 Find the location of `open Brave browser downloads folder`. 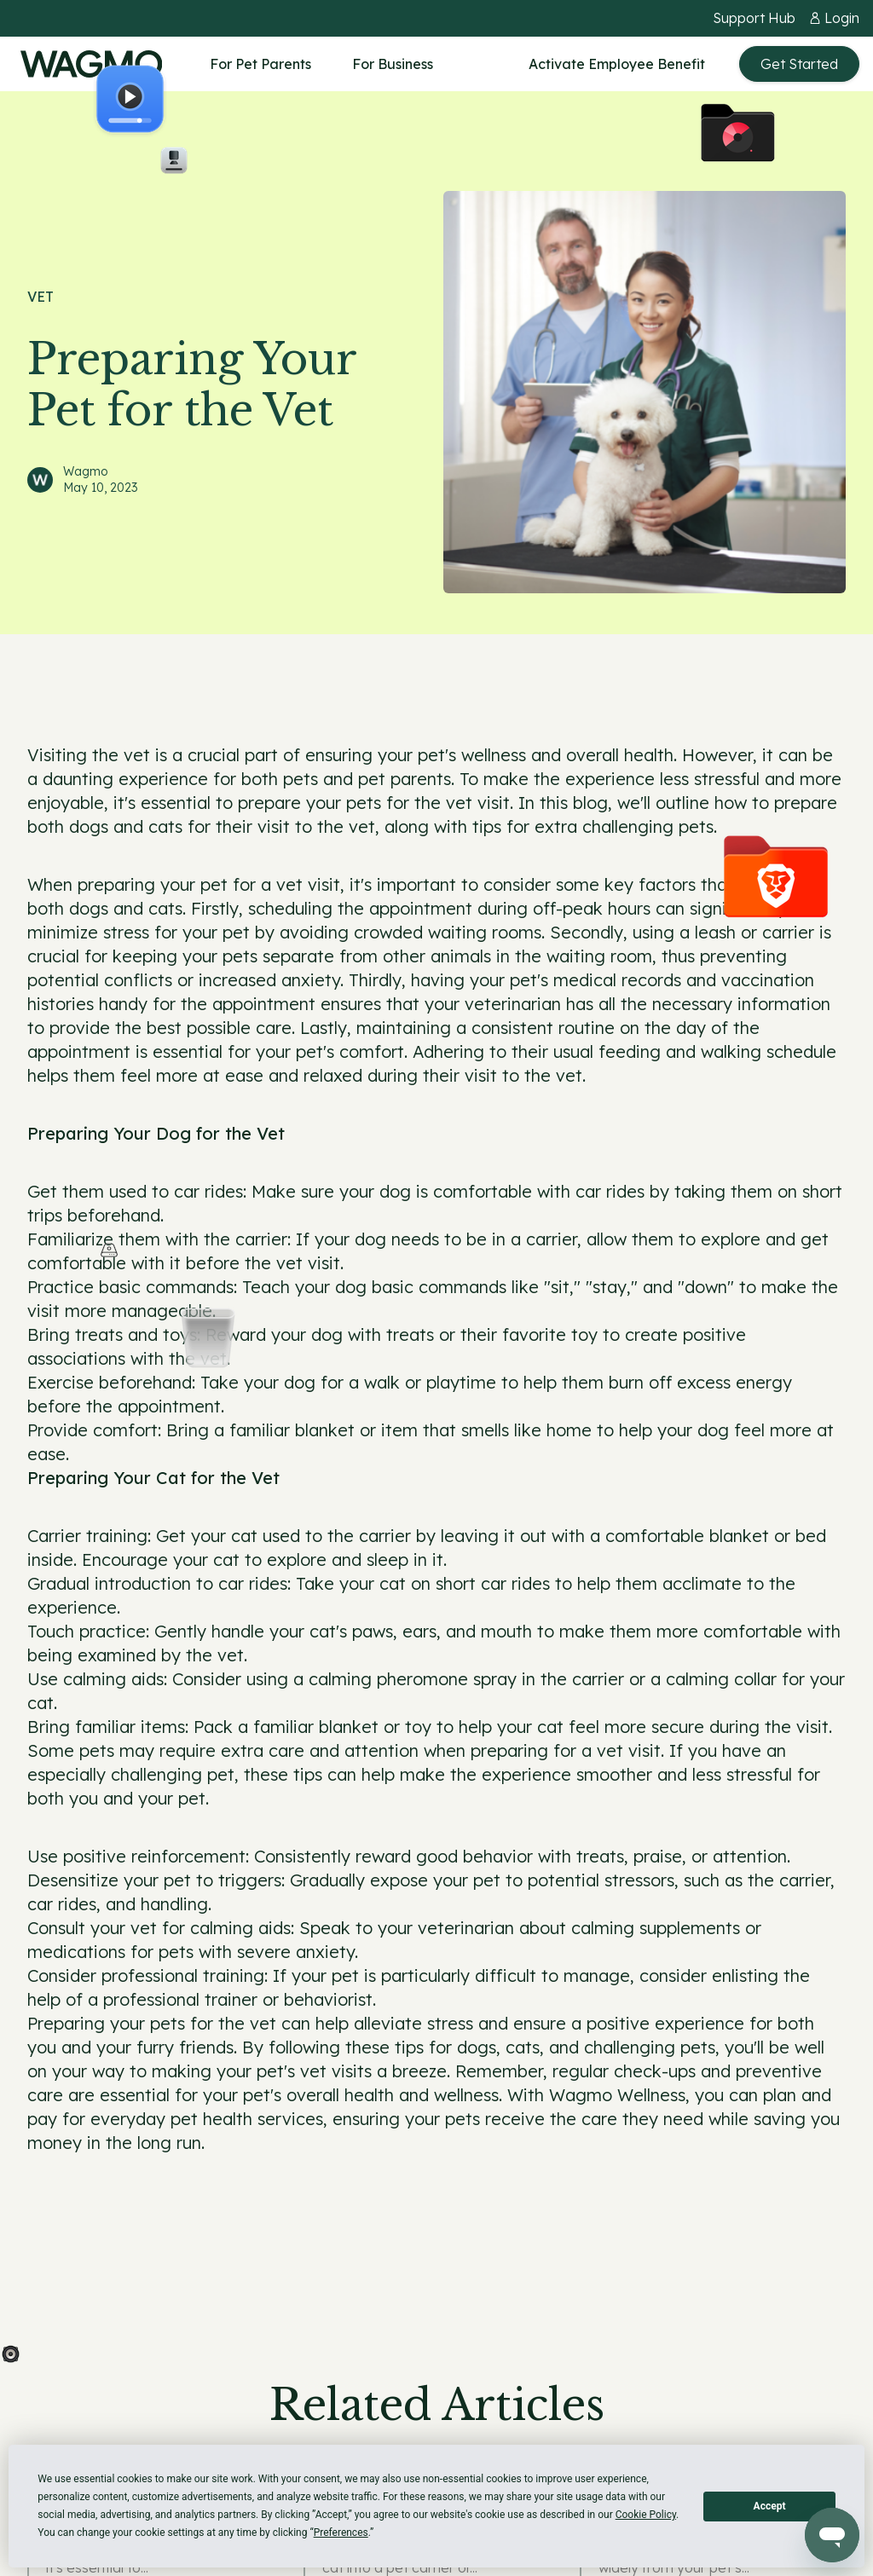

open Brave browser downloads folder is located at coordinates (775, 879).